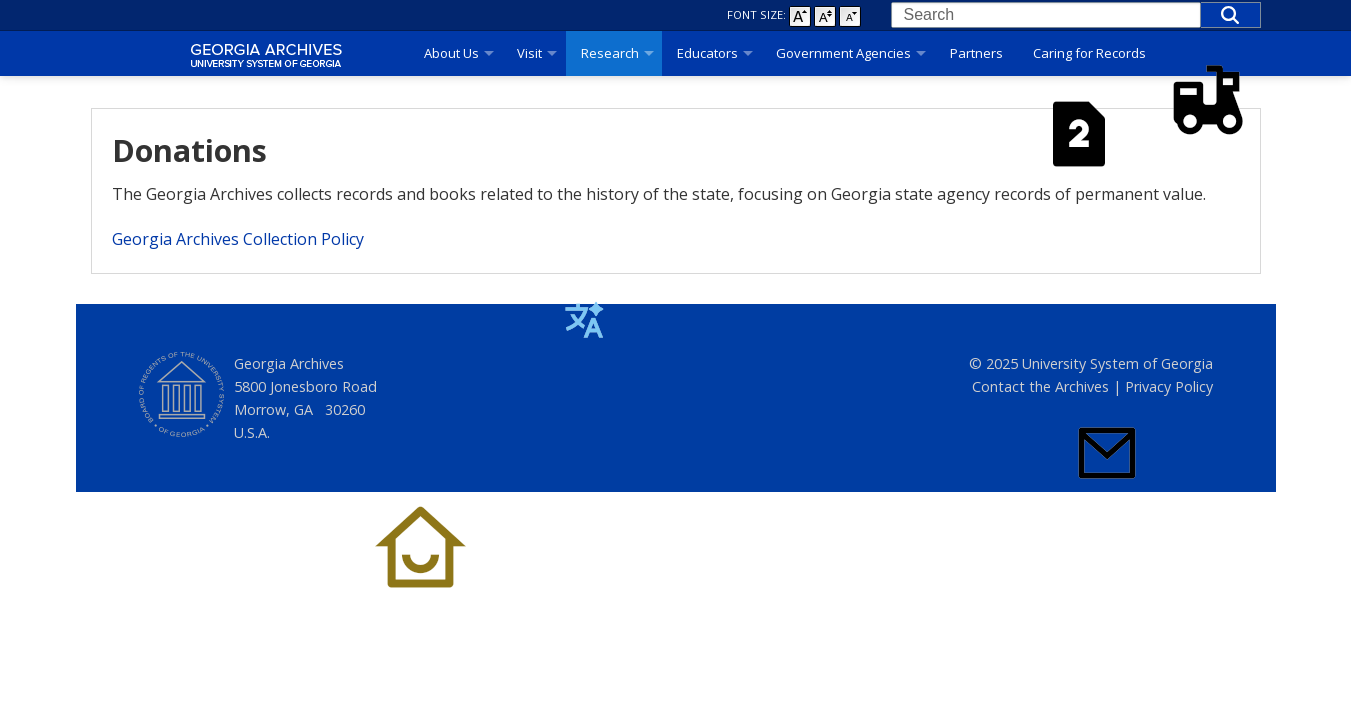 This screenshot has width=1351, height=720. I want to click on indicates sim card slot 2 is active, so click(1079, 134).